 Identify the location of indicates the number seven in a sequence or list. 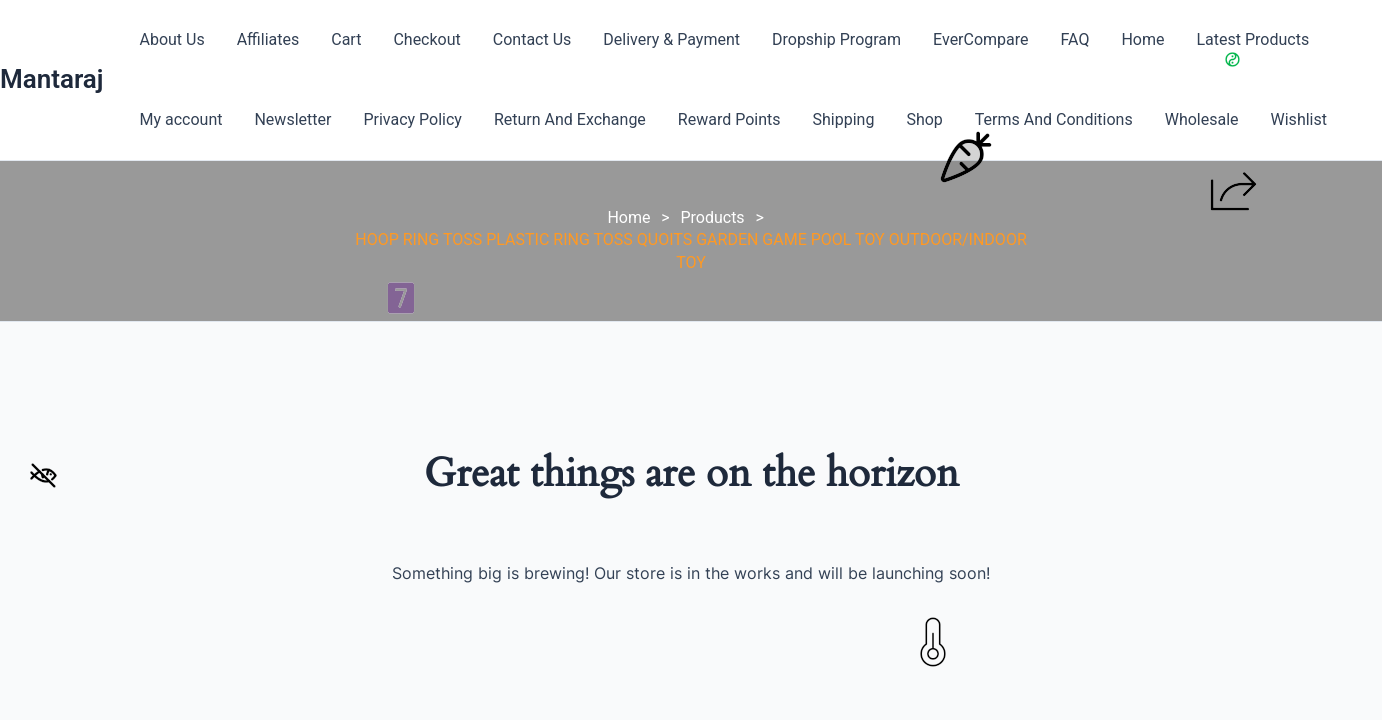
(401, 298).